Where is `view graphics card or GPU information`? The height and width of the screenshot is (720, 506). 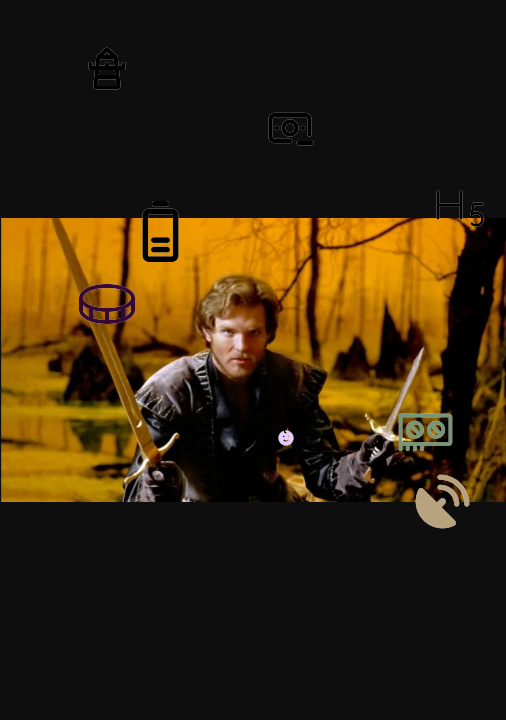 view graphics card or GPU information is located at coordinates (425, 431).